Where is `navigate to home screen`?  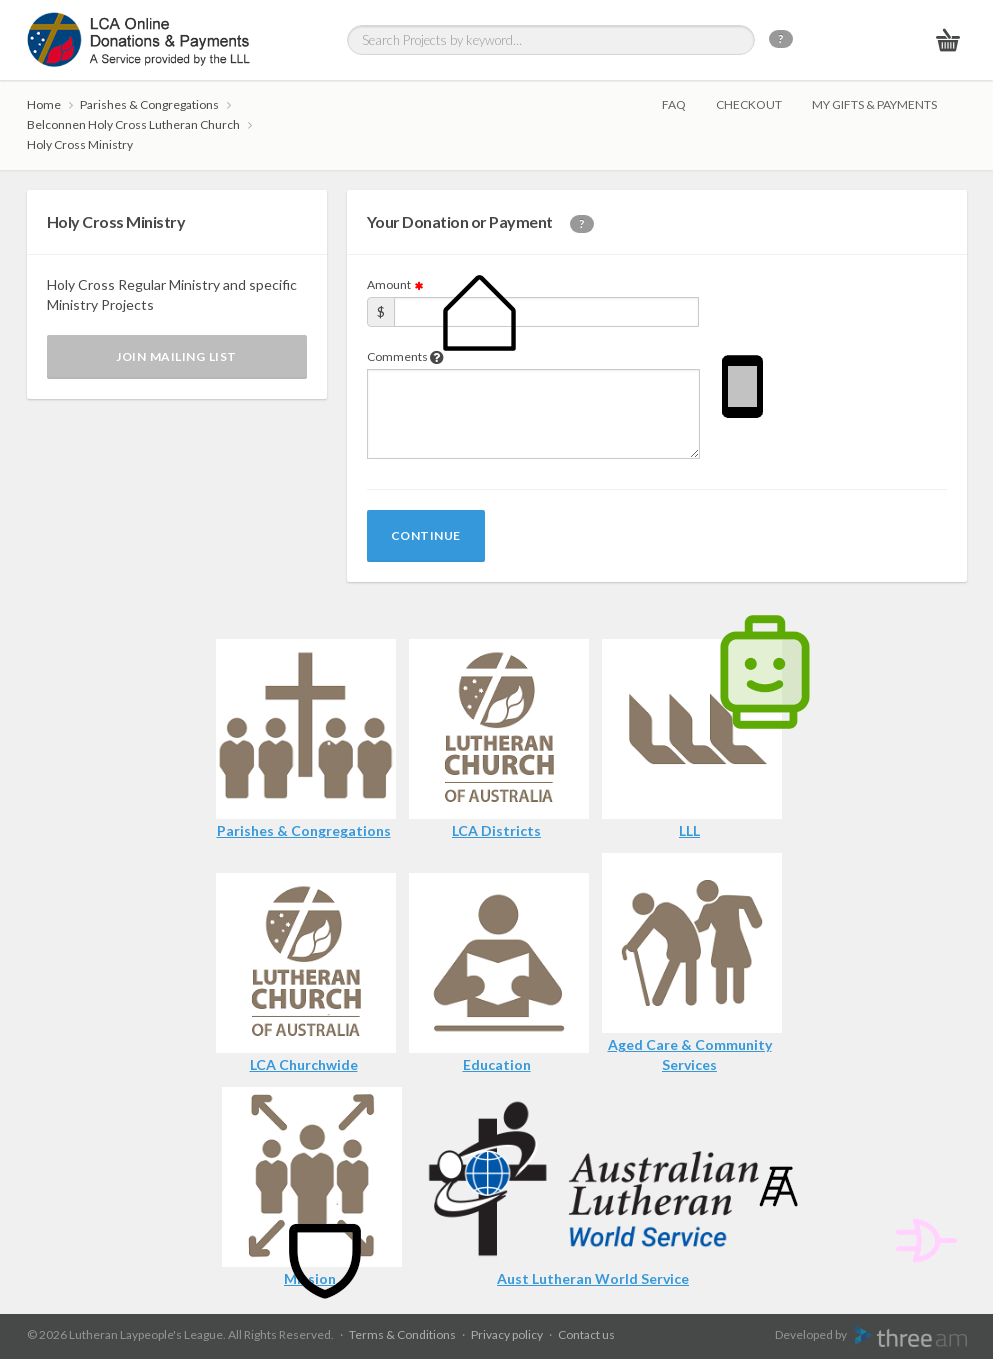 navigate to home screen is located at coordinates (479, 314).